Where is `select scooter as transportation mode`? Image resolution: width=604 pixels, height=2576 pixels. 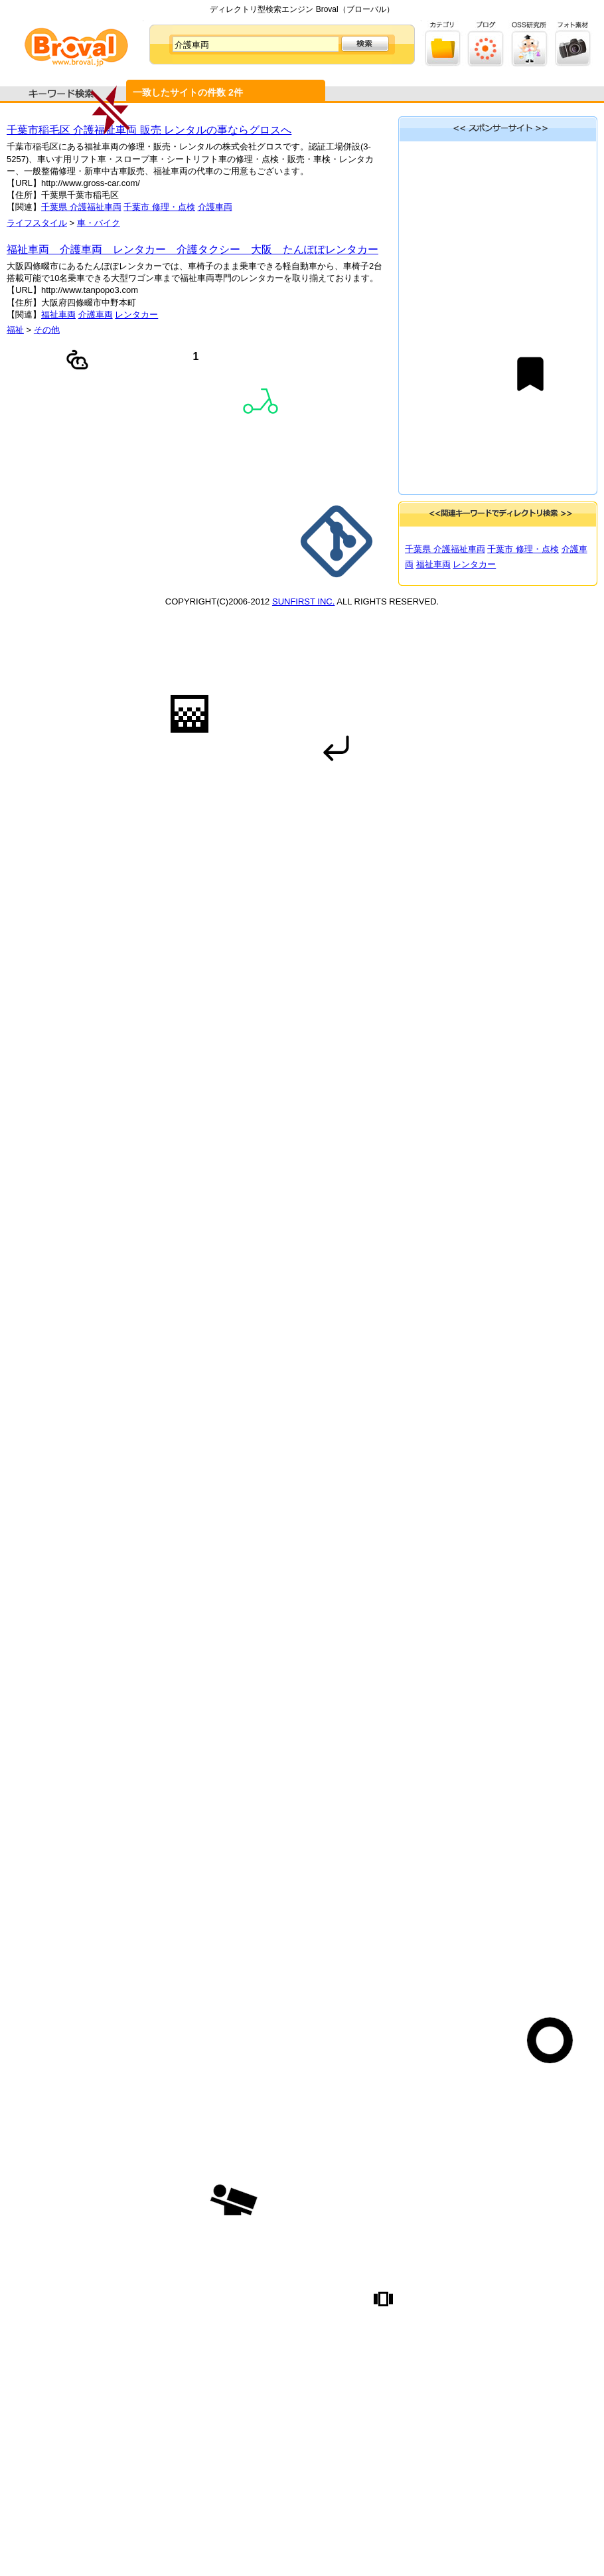
select scooter as transportation mode is located at coordinates (260, 402).